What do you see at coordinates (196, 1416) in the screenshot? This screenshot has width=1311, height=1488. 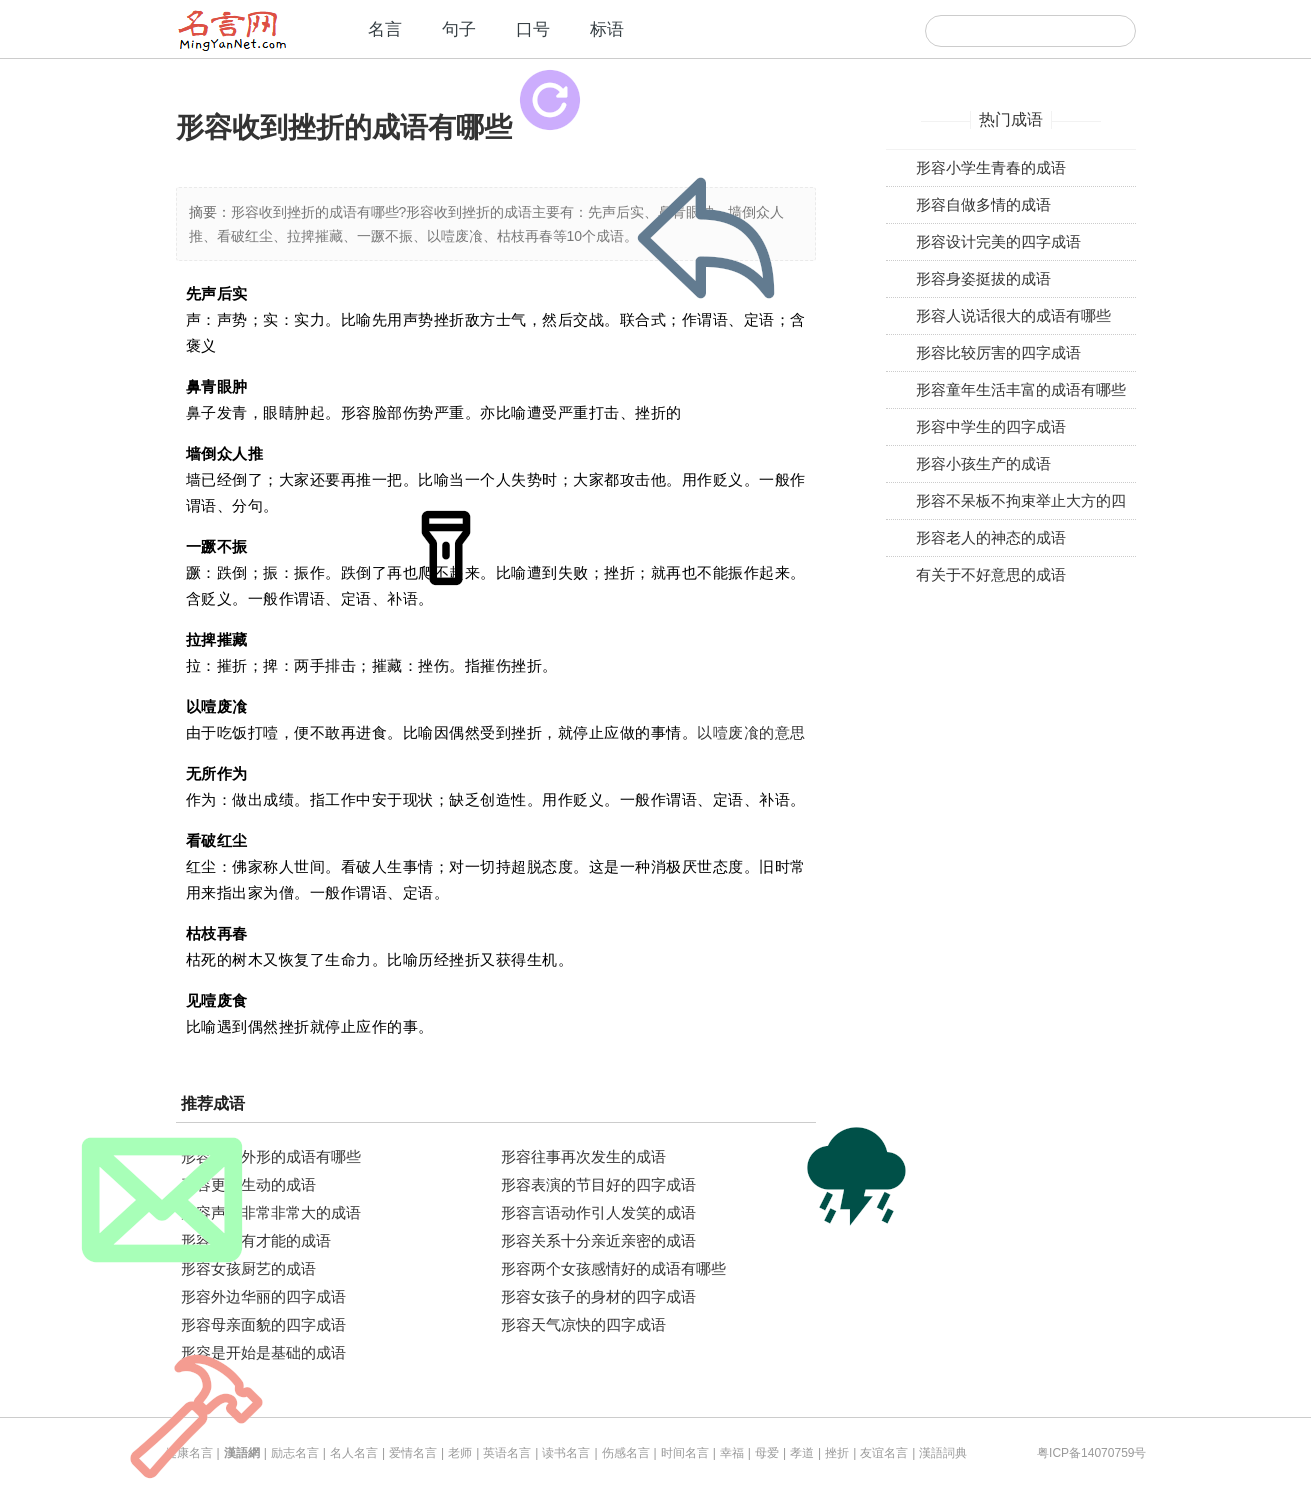 I see `access build or developer tools` at bounding box center [196, 1416].